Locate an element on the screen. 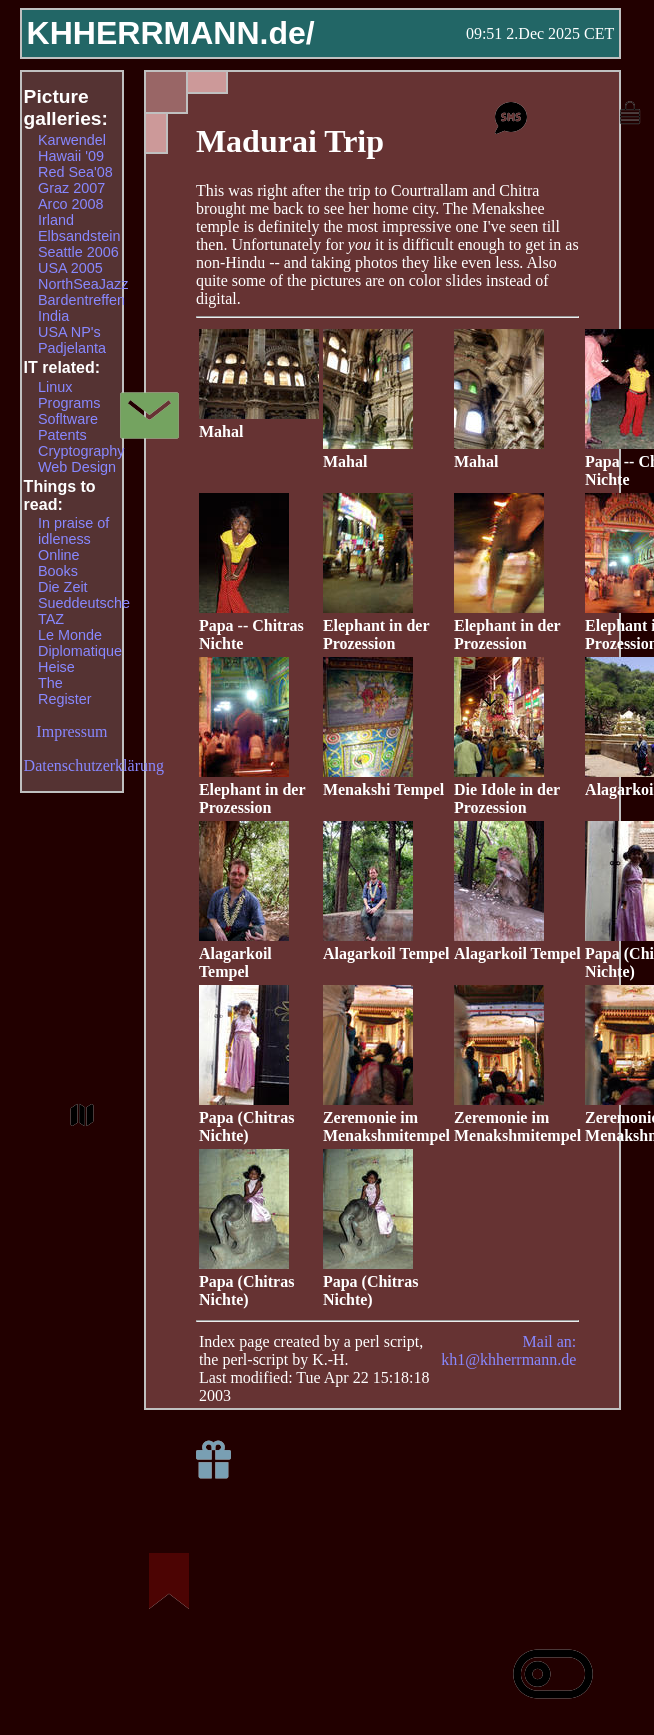  scroll down or view more content is located at coordinates (490, 700).